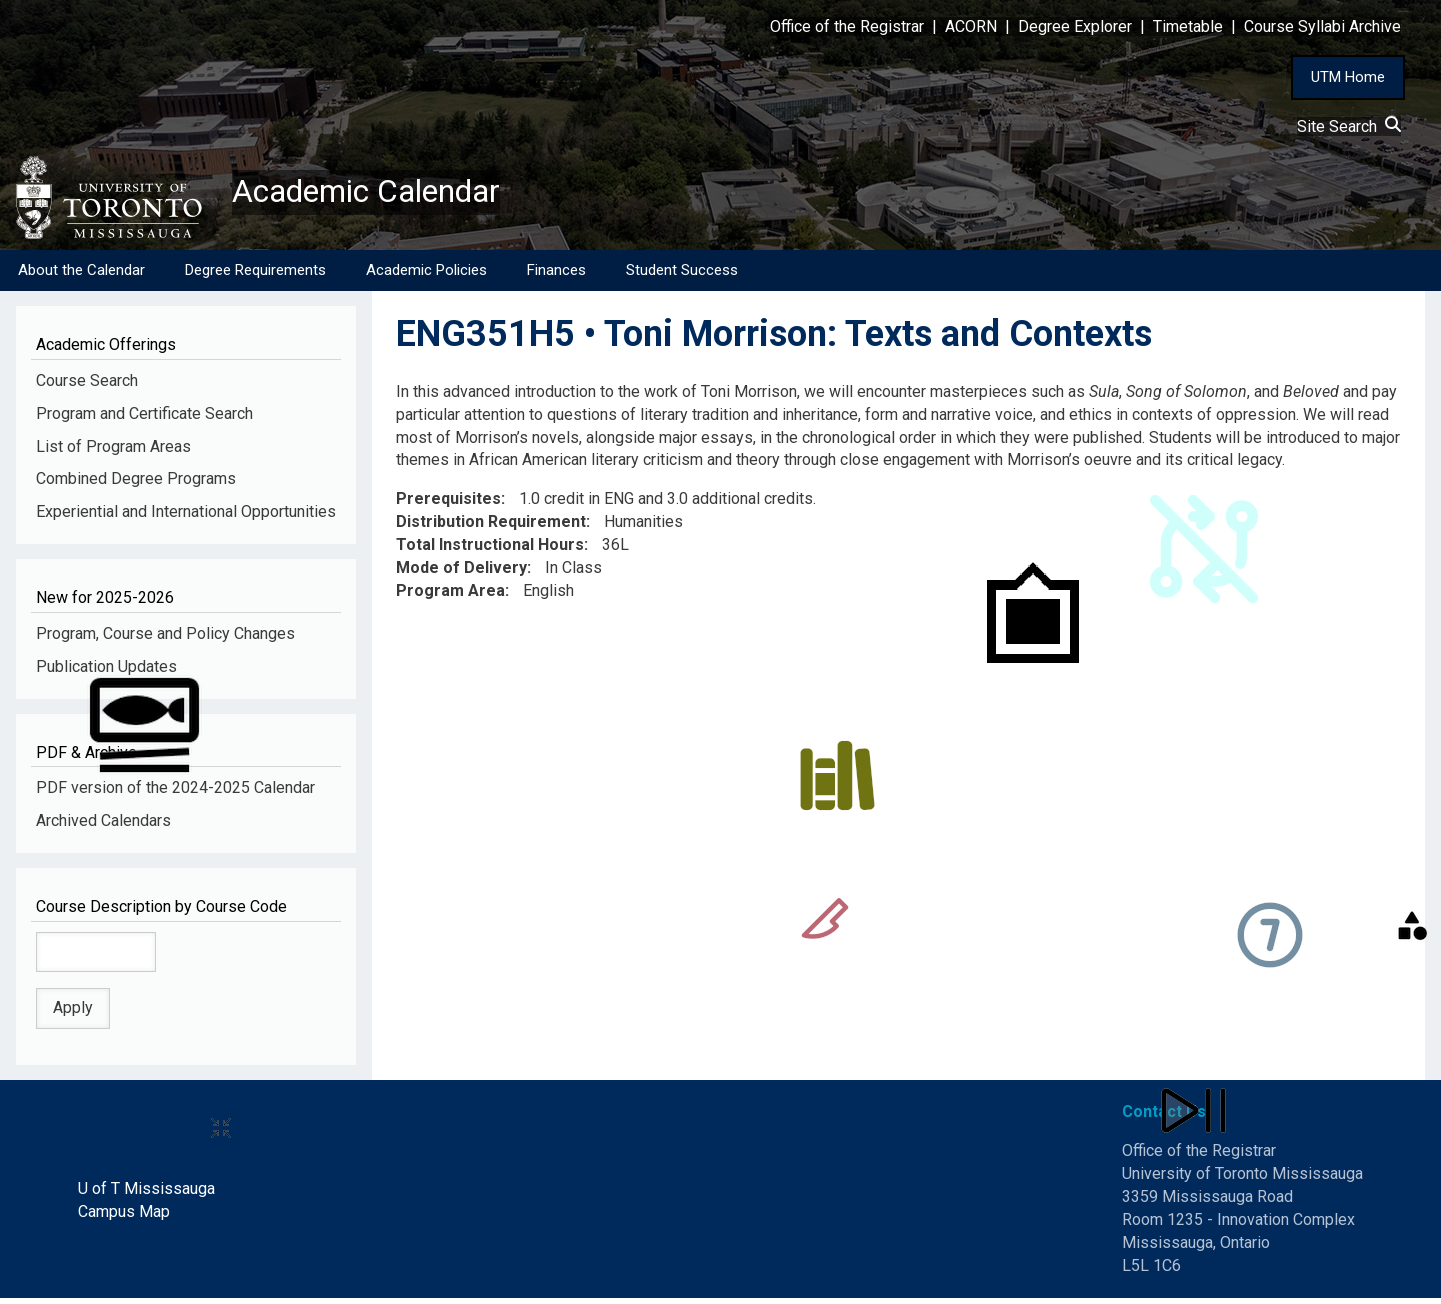 The image size is (1441, 1304). I want to click on access your saved content library, so click(837, 775).